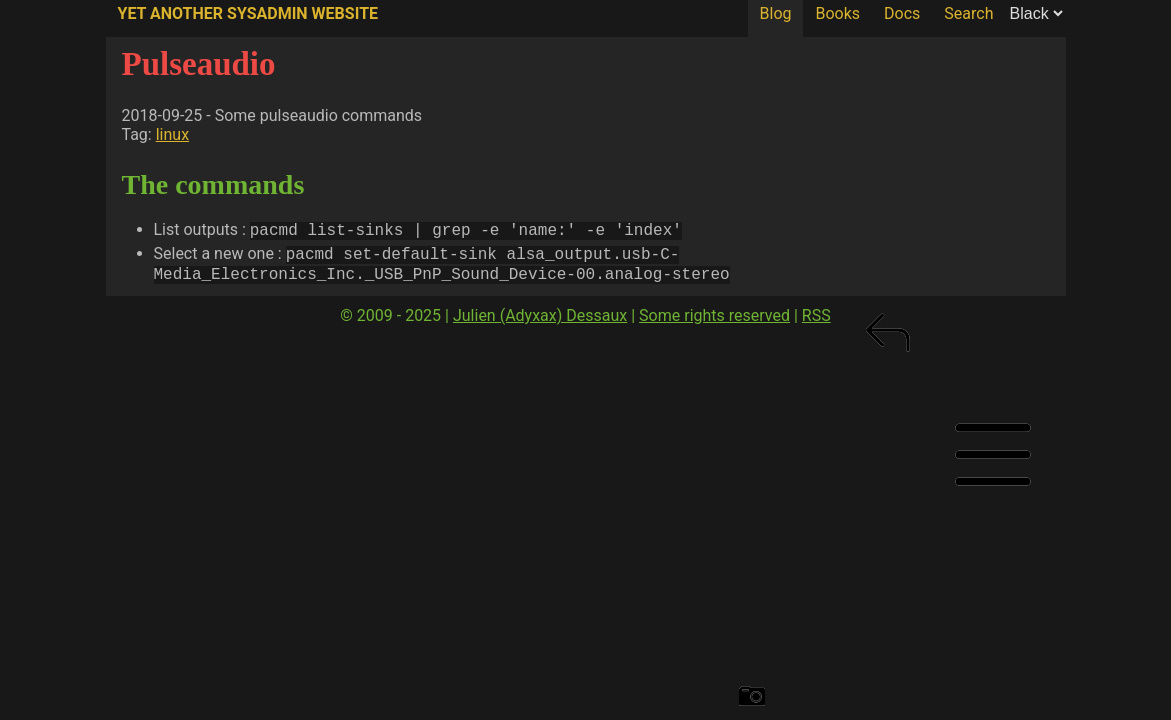 This screenshot has height=720, width=1171. Describe the element at coordinates (887, 333) in the screenshot. I see `reply to a message or comment` at that location.